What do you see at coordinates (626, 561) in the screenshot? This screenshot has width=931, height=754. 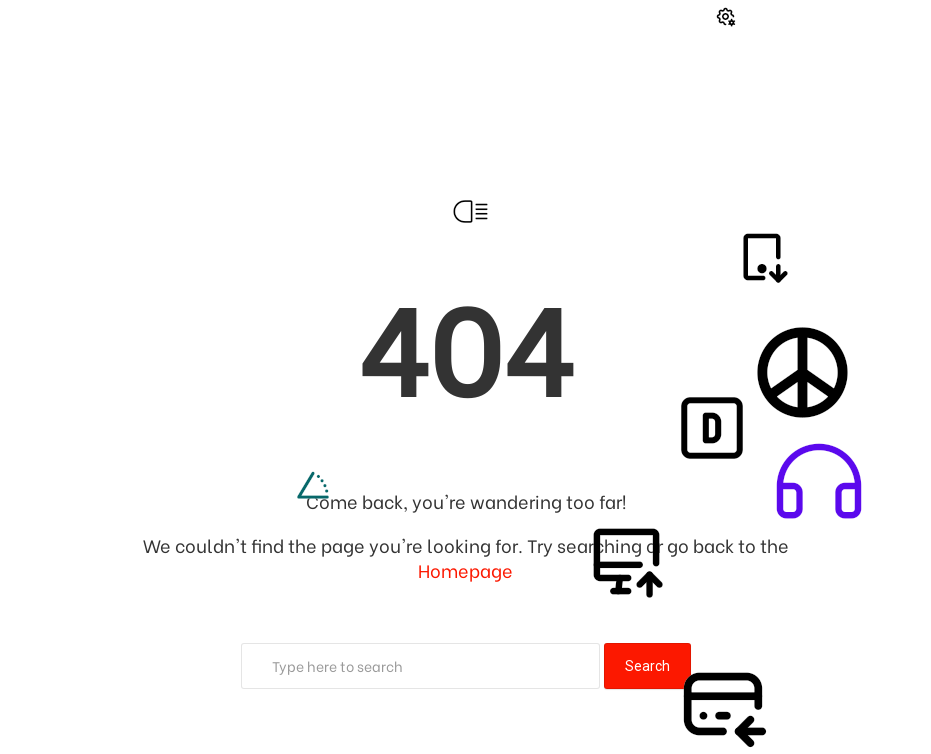 I see `upload content to desktop computer` at bounding box center [626, 561].